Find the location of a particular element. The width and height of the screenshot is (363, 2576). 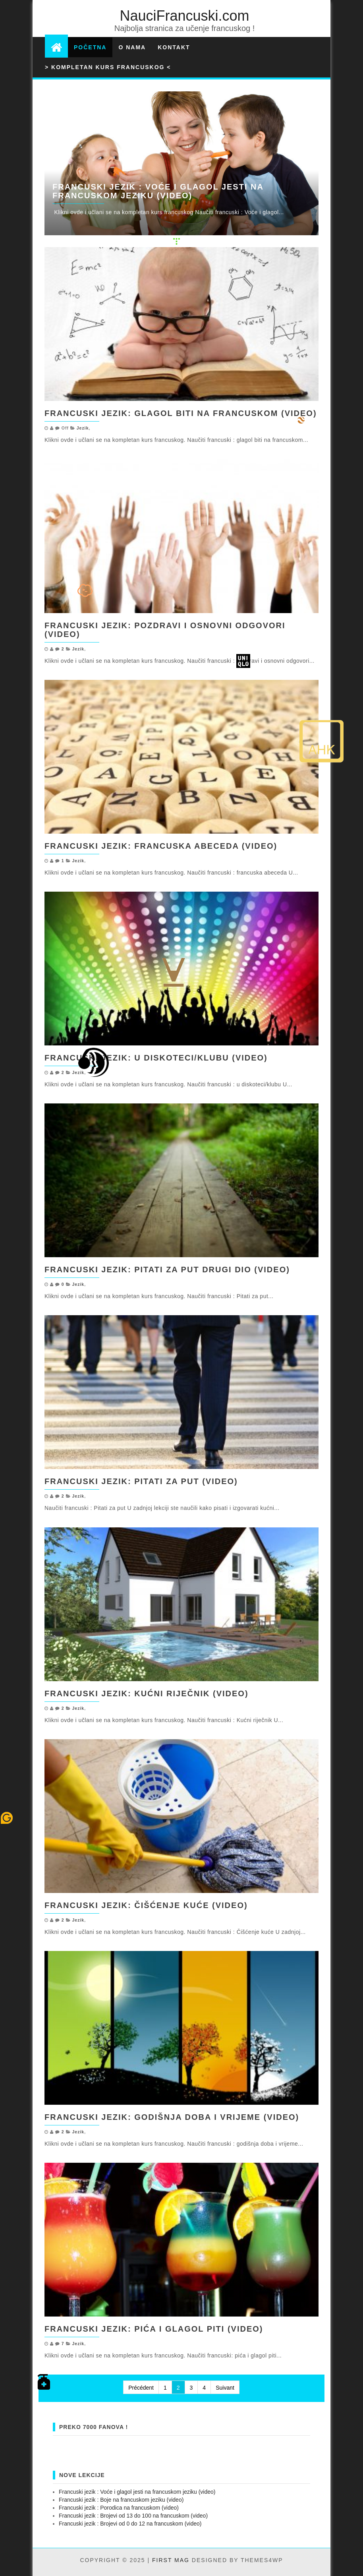

visit tistory blog platform is located at coordinates (176, 241).